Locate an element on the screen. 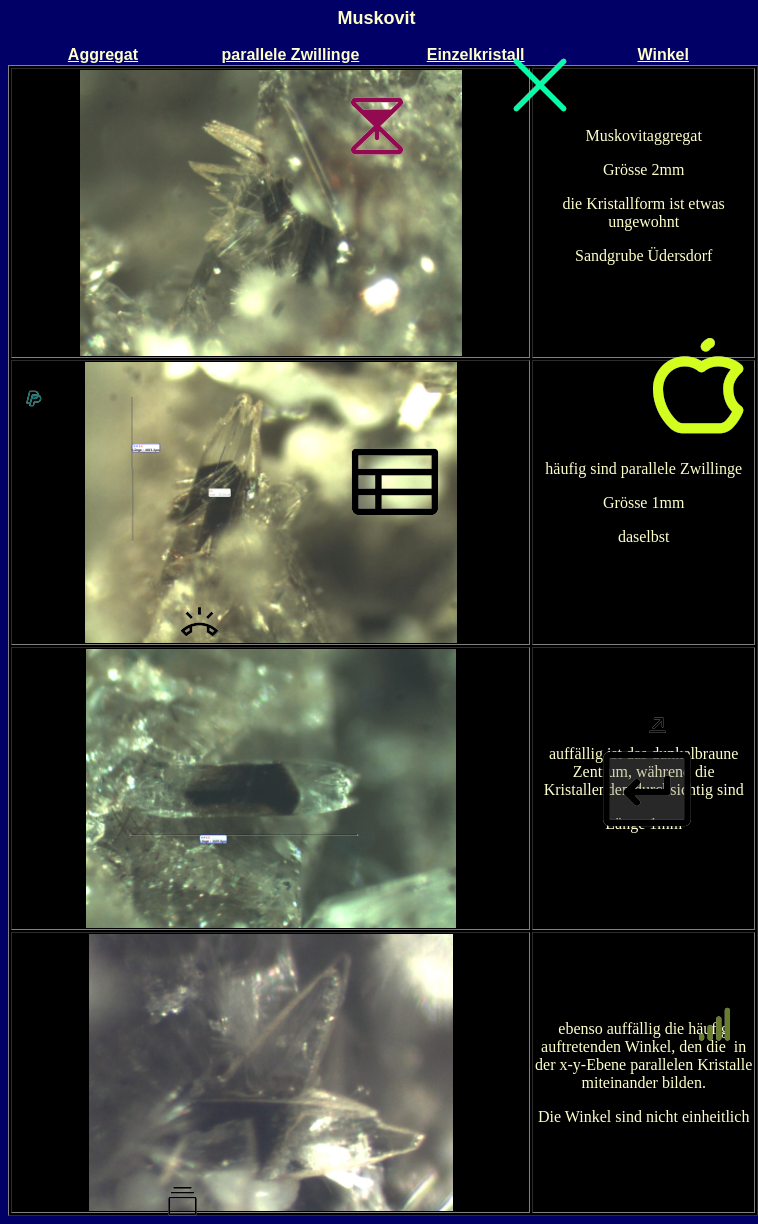  apple company logo or branding is located at coordinates (701, 391).